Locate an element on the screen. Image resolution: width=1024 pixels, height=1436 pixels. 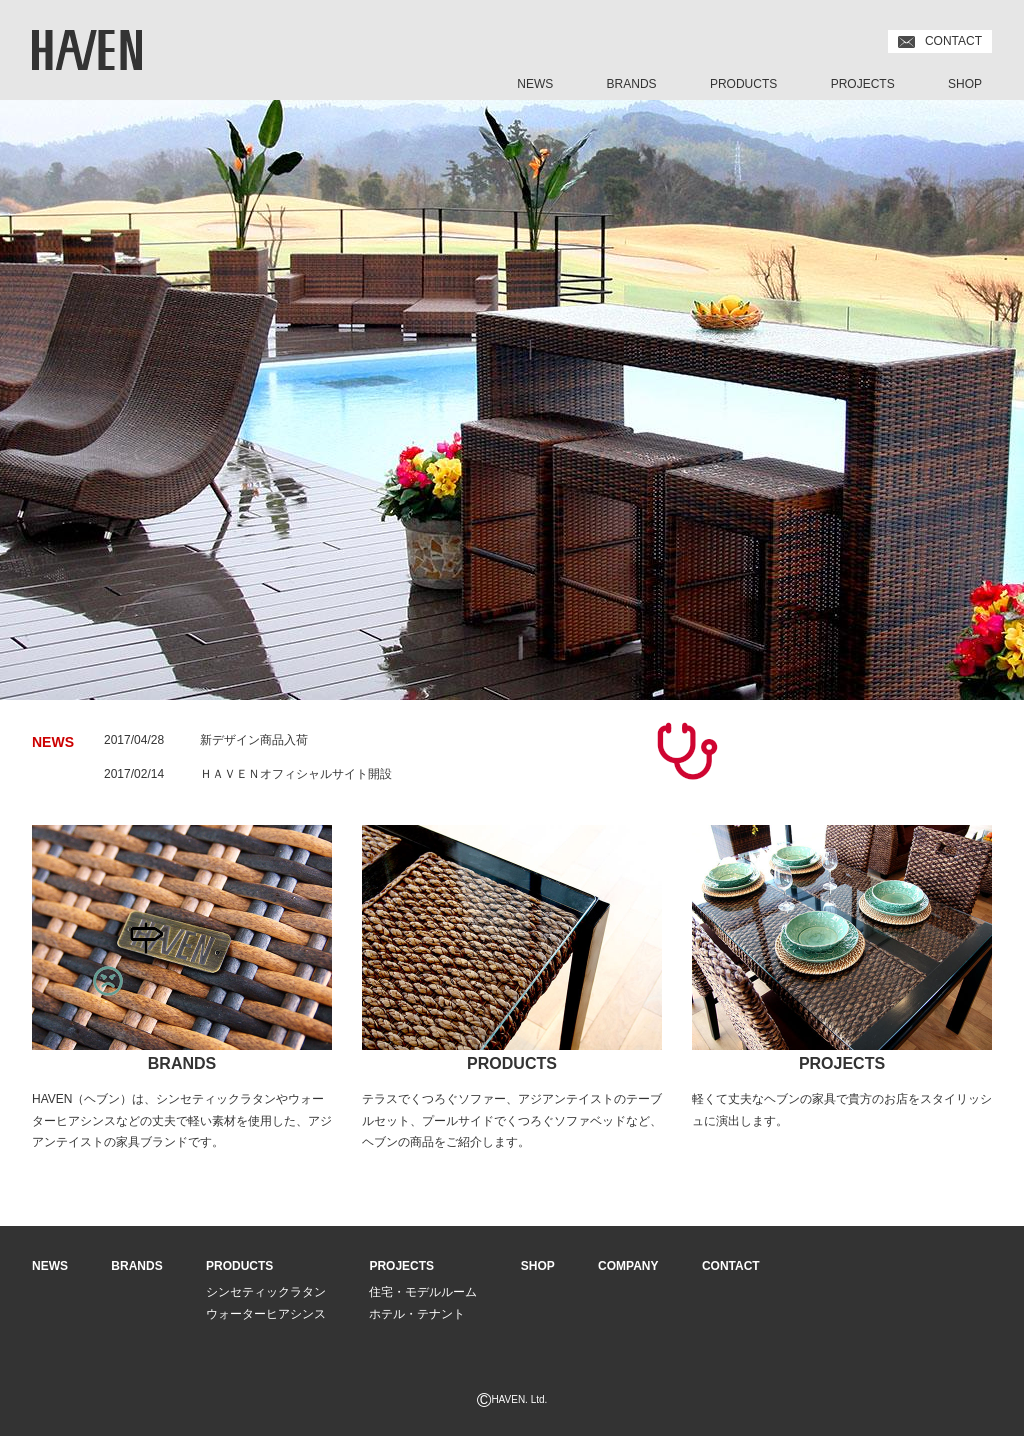
navigate to project milestones is located at coordinates (146, 938).